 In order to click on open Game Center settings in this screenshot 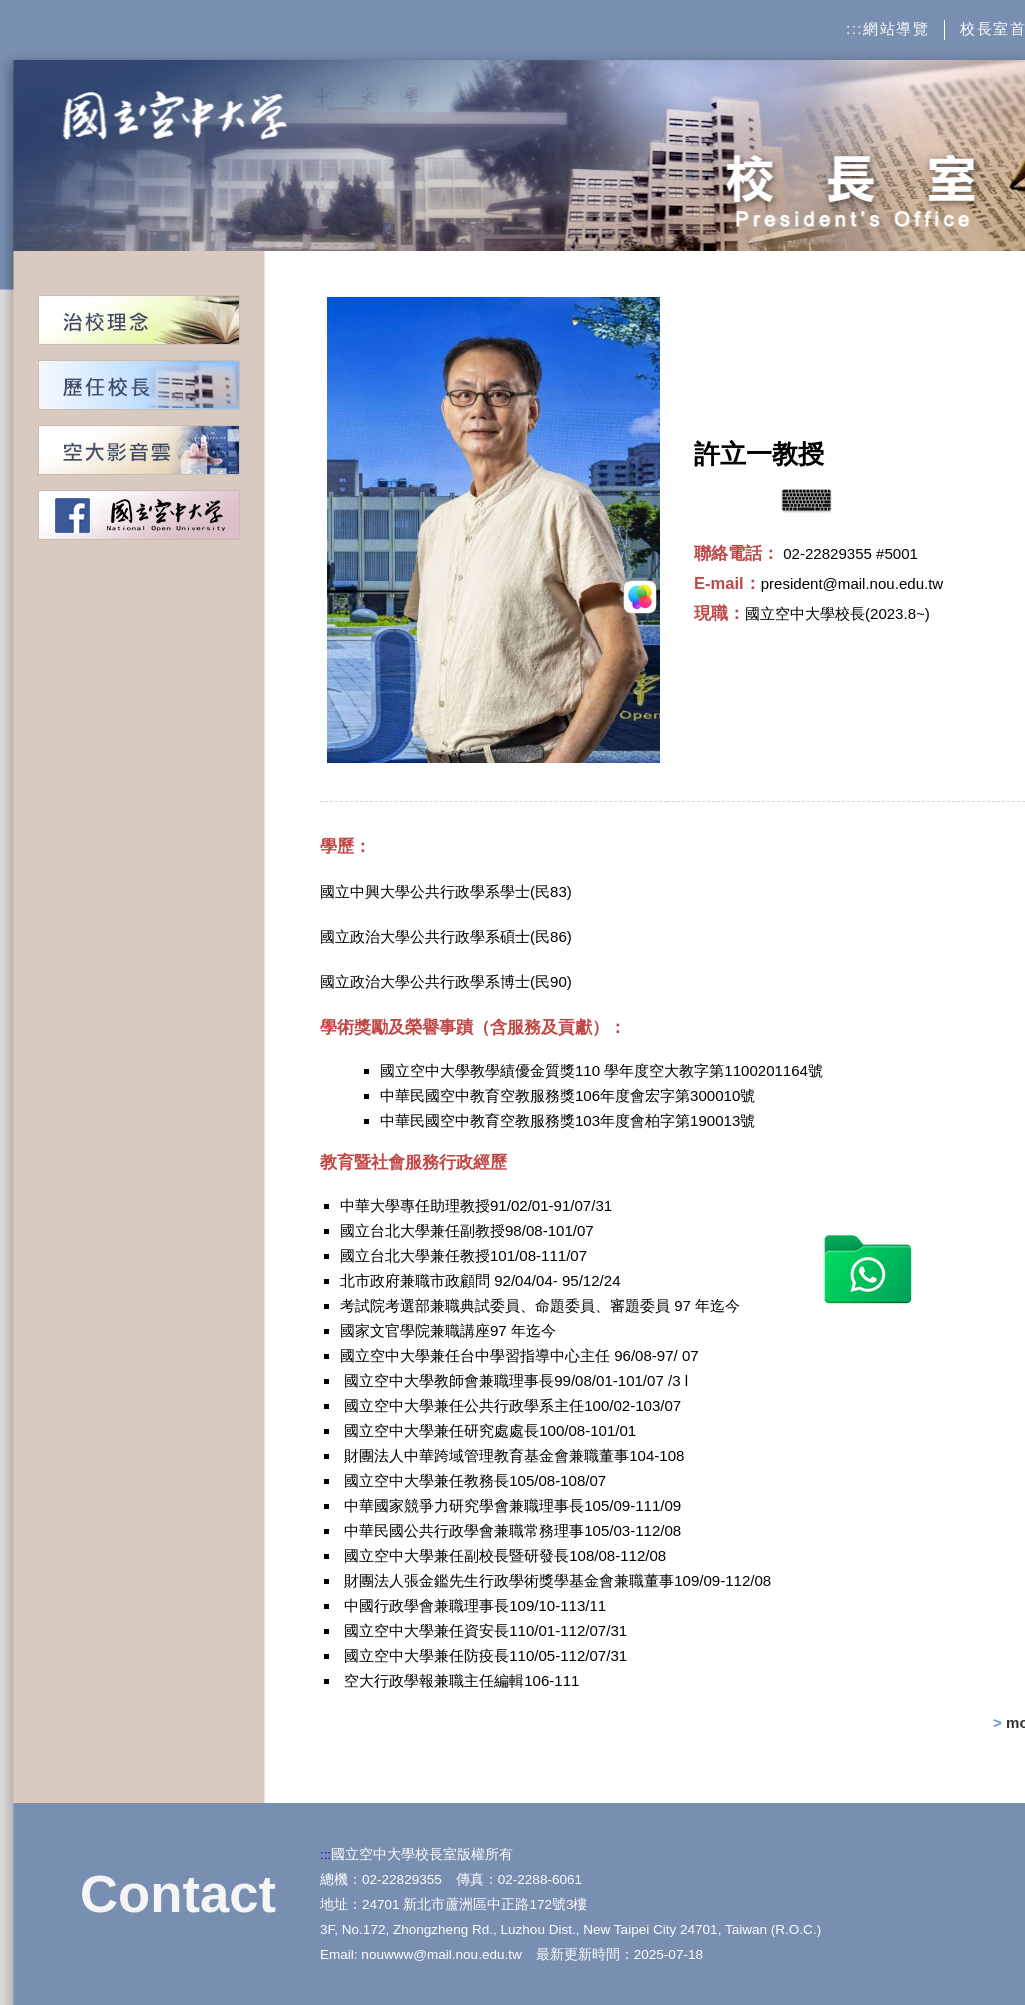, I will do `click(640, 597)`.